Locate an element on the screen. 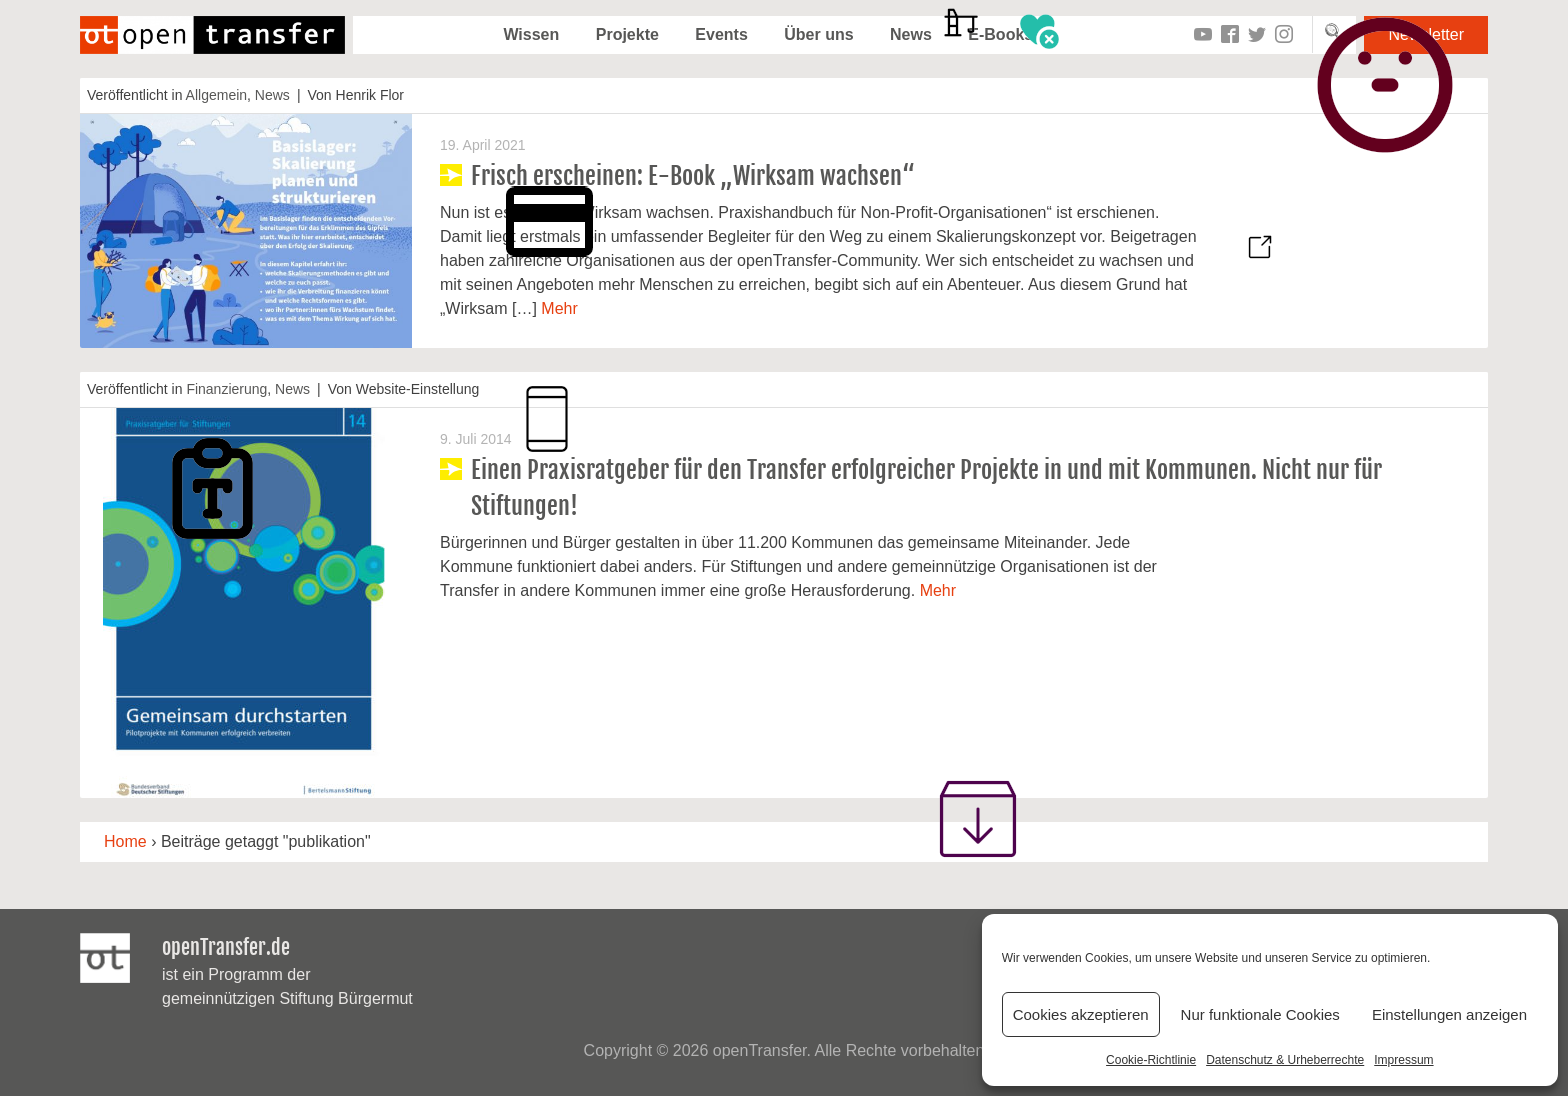  open link in a new tab or window is located at coordinates (1259, 247).